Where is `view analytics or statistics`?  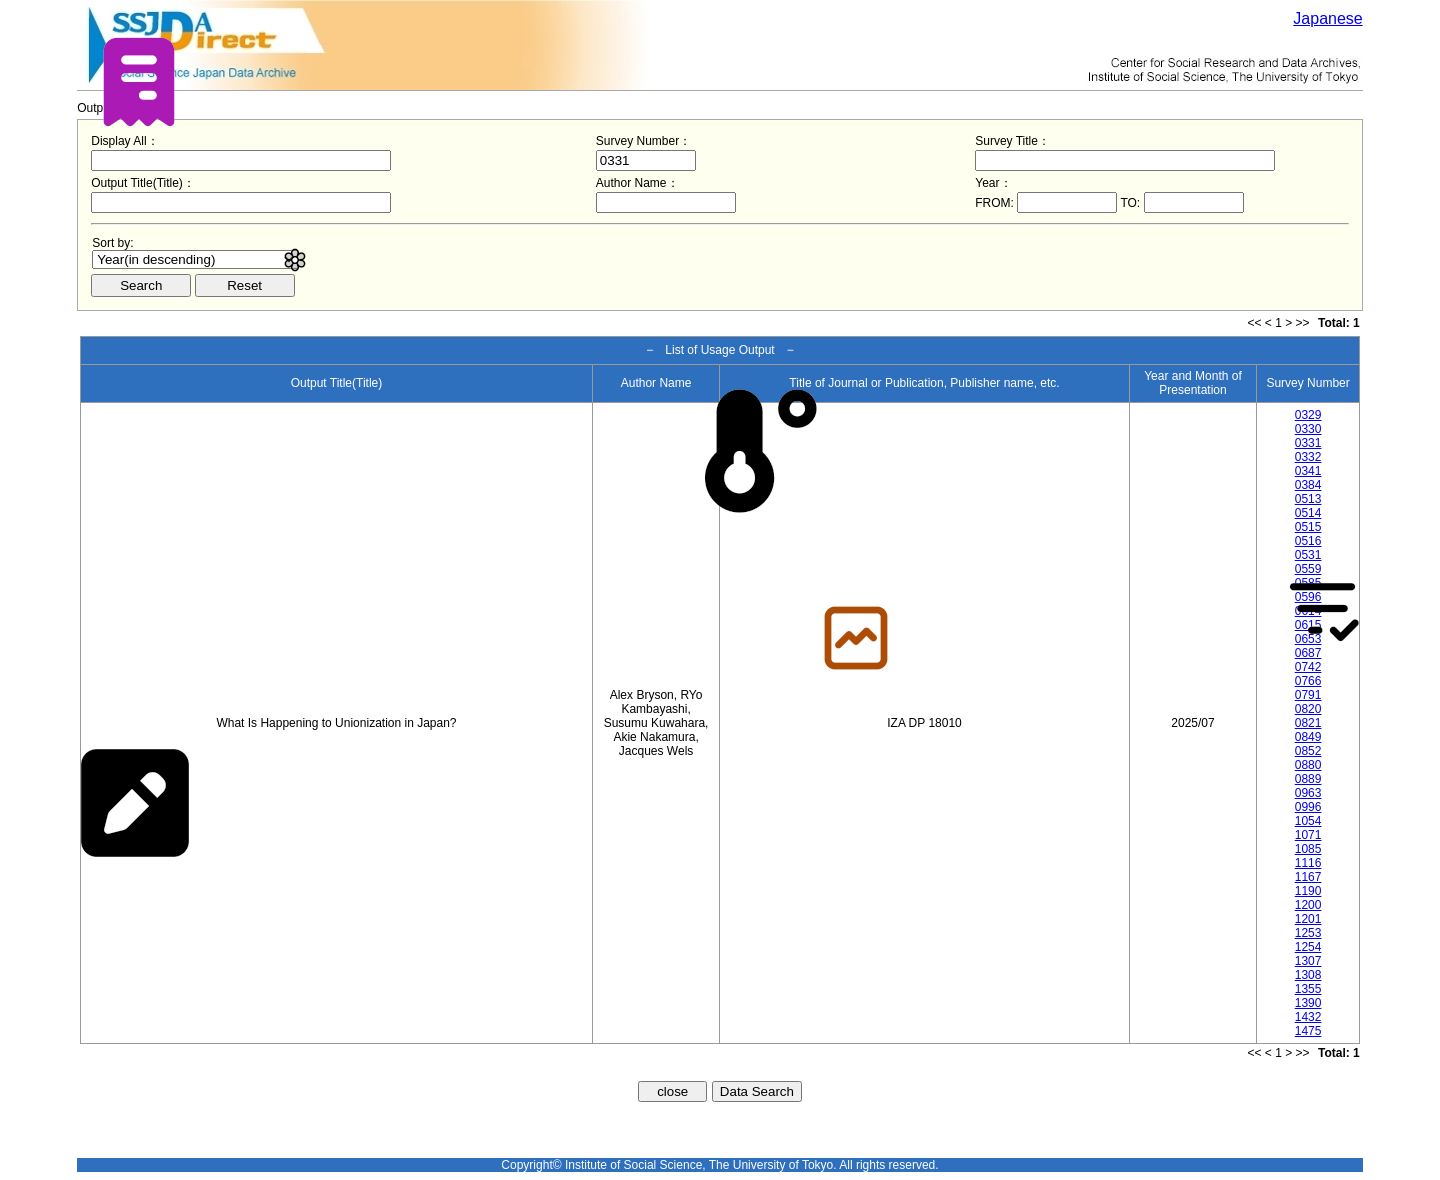
view analytics or statistics is located at coordinates (856, 638).